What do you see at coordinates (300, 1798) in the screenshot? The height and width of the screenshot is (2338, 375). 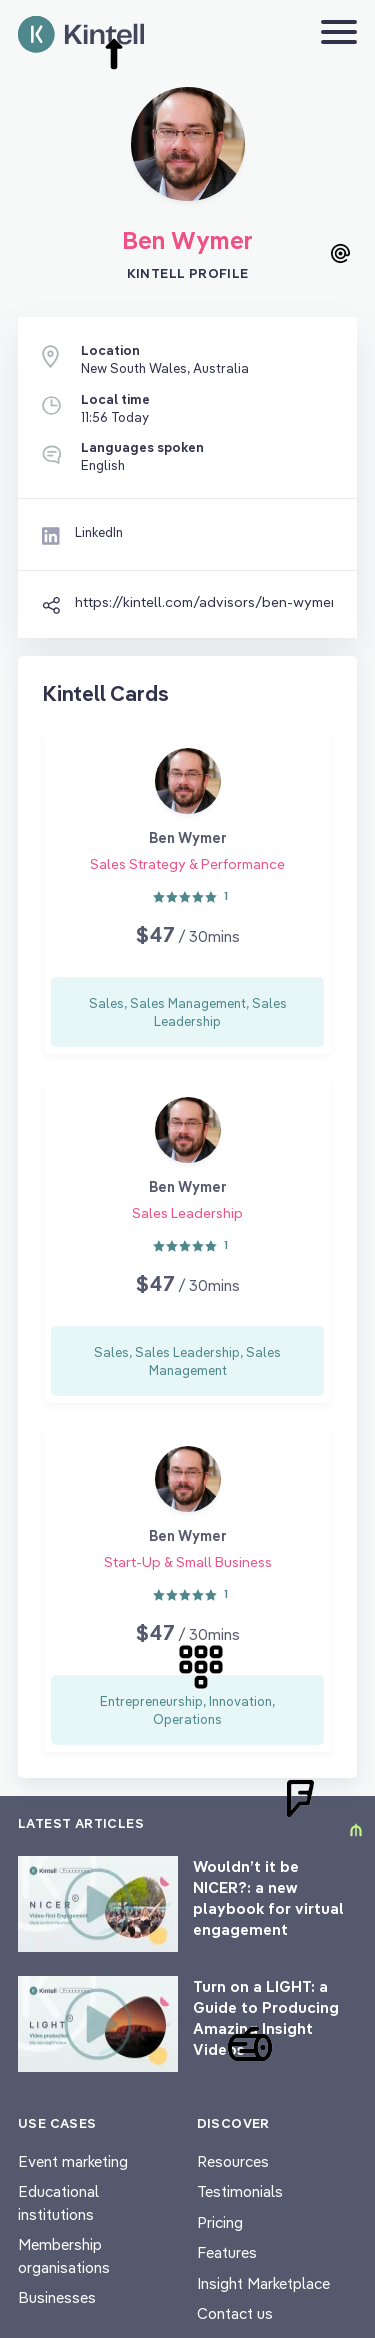 I see `open foursquare app` at bounding box center [300, 1798].